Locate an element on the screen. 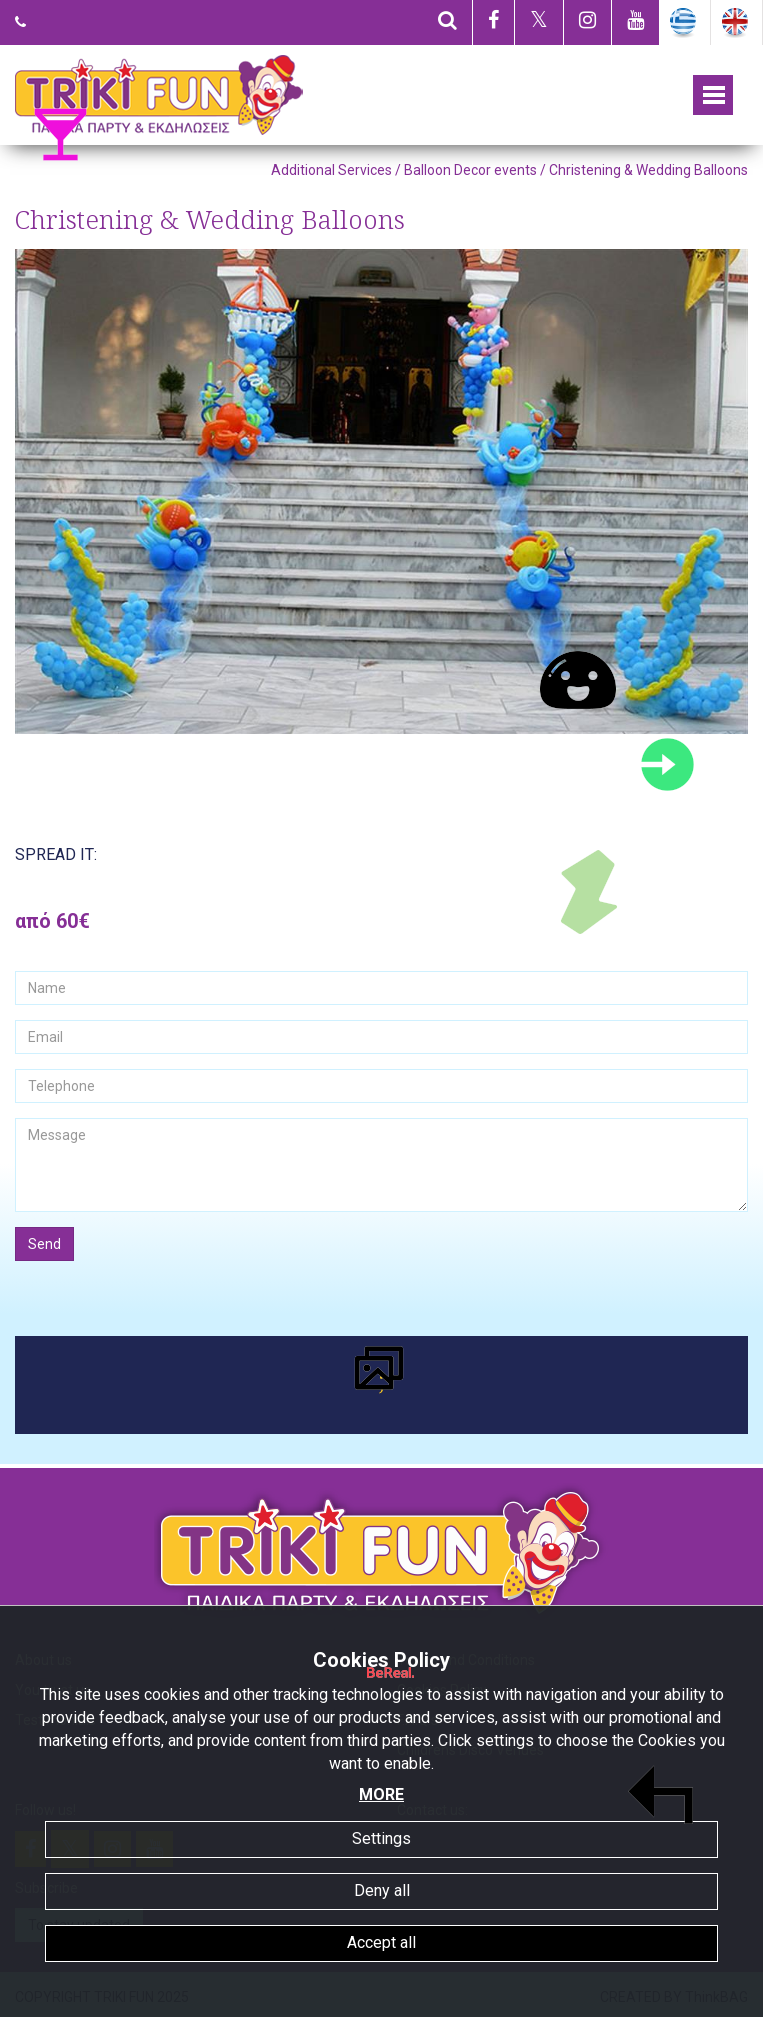 The width and height of the screenshot is (763, 2017). view cocktail or drink menu is located at coordinates (60, 134).